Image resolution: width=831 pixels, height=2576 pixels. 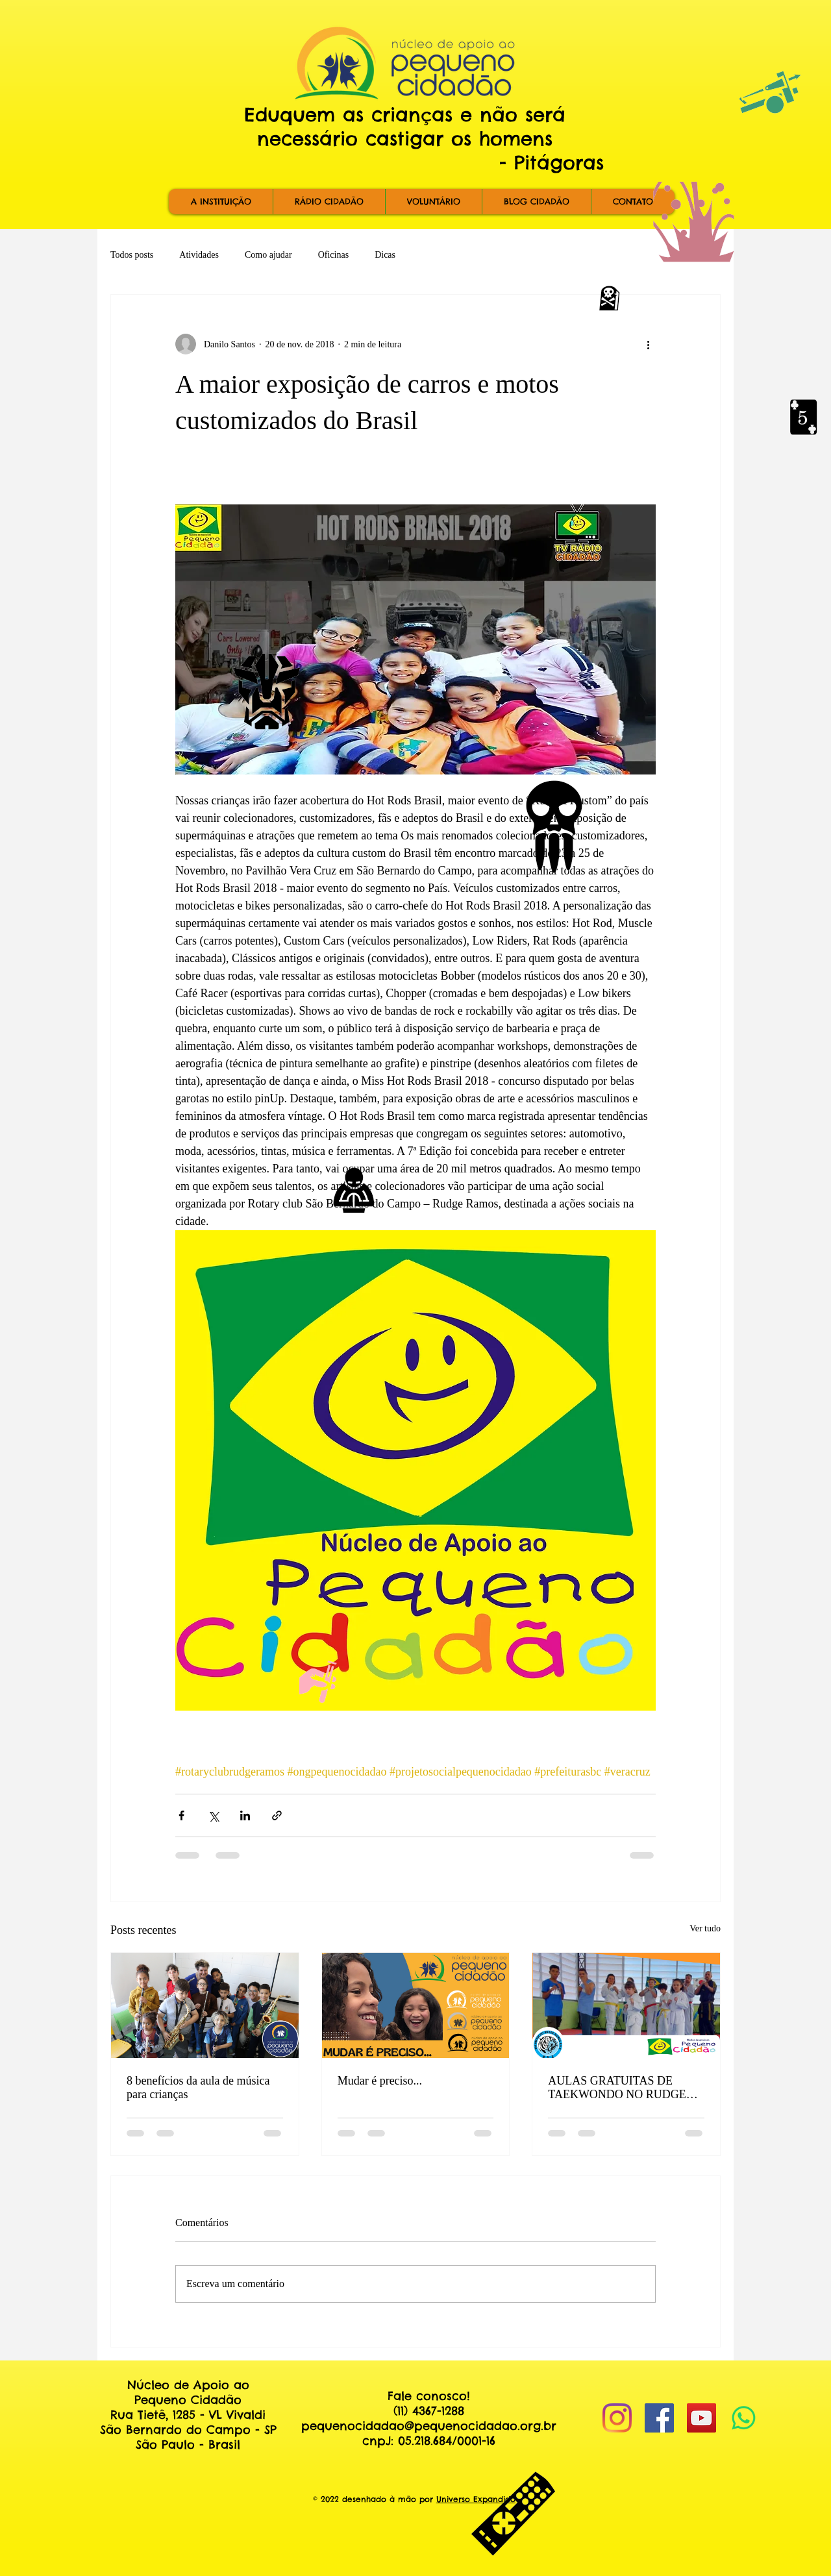 I want to click on access prayer or meditation features, so click(x=353, y=1190).